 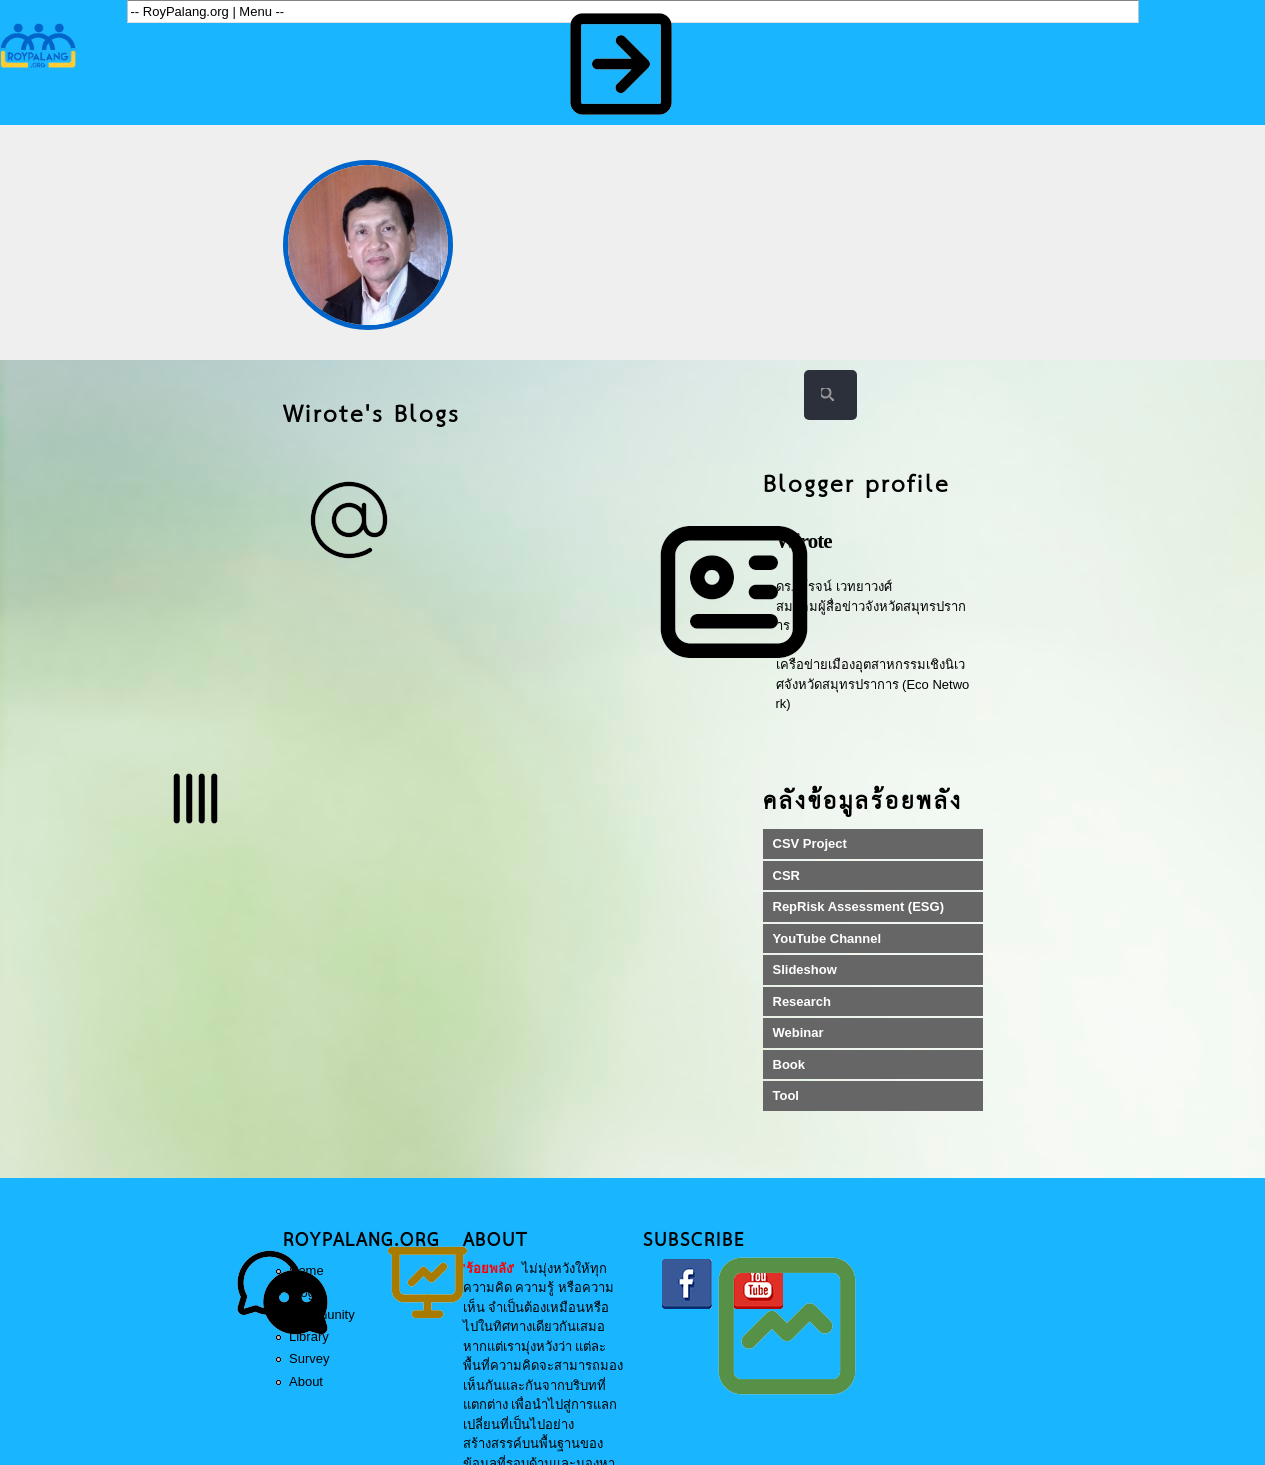 I want to click on indicates a count or tally of four items, so click(x=195, y=798).